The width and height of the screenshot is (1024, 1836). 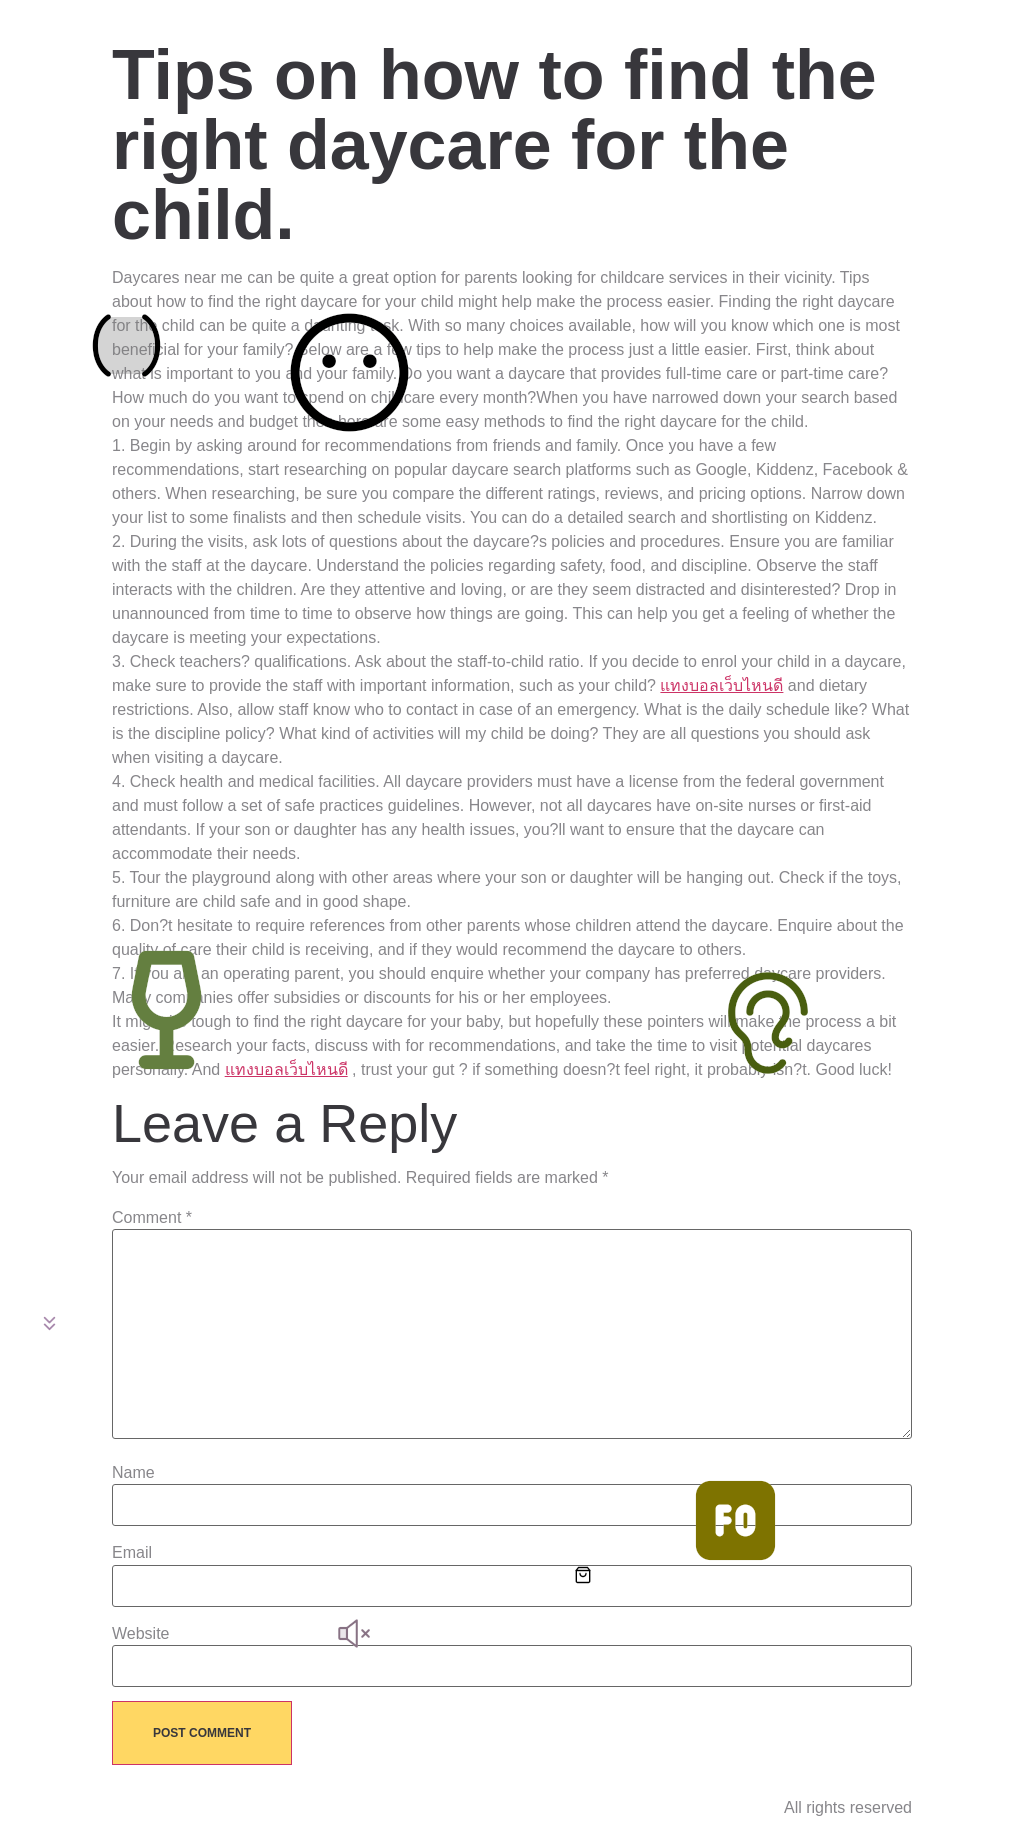 What do you see at coordinates (166, 1006) in the screenshot?
I see `browse wine or beverage options` at bounding box center [166, 1006].